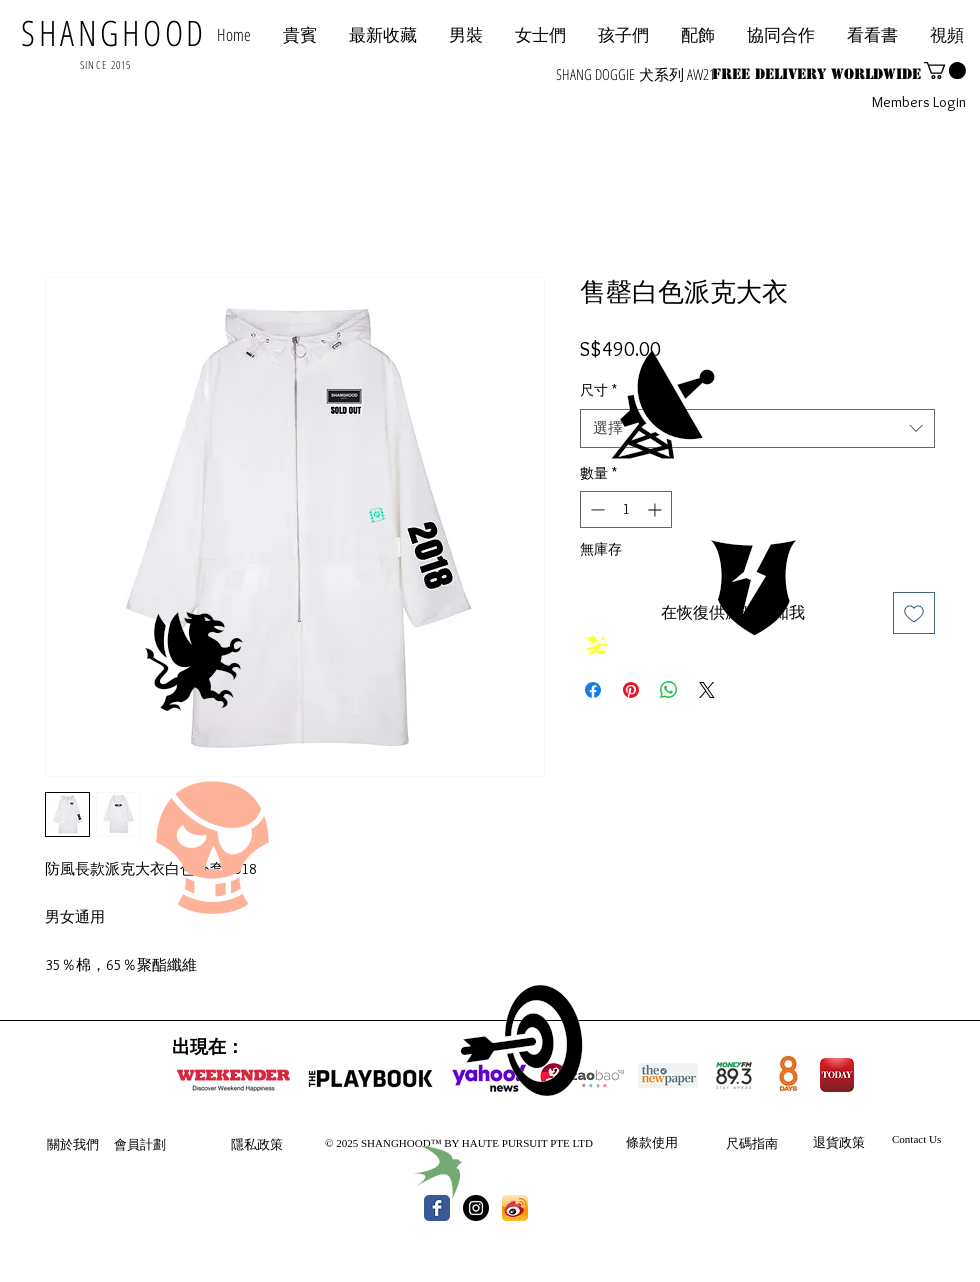 The height and width of the screenshot is (1282, 980). I want to click on access pirate or nautical themed game content, so click(212, 847).